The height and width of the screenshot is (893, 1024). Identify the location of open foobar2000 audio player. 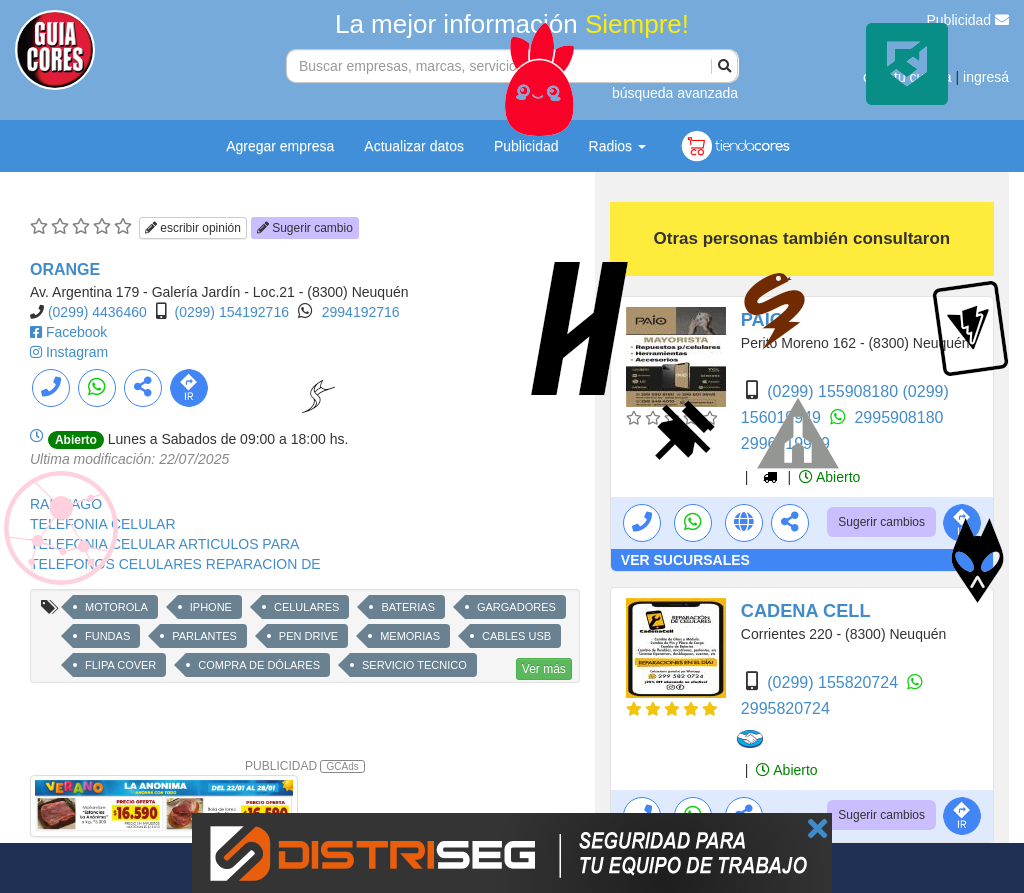
(977, 560).